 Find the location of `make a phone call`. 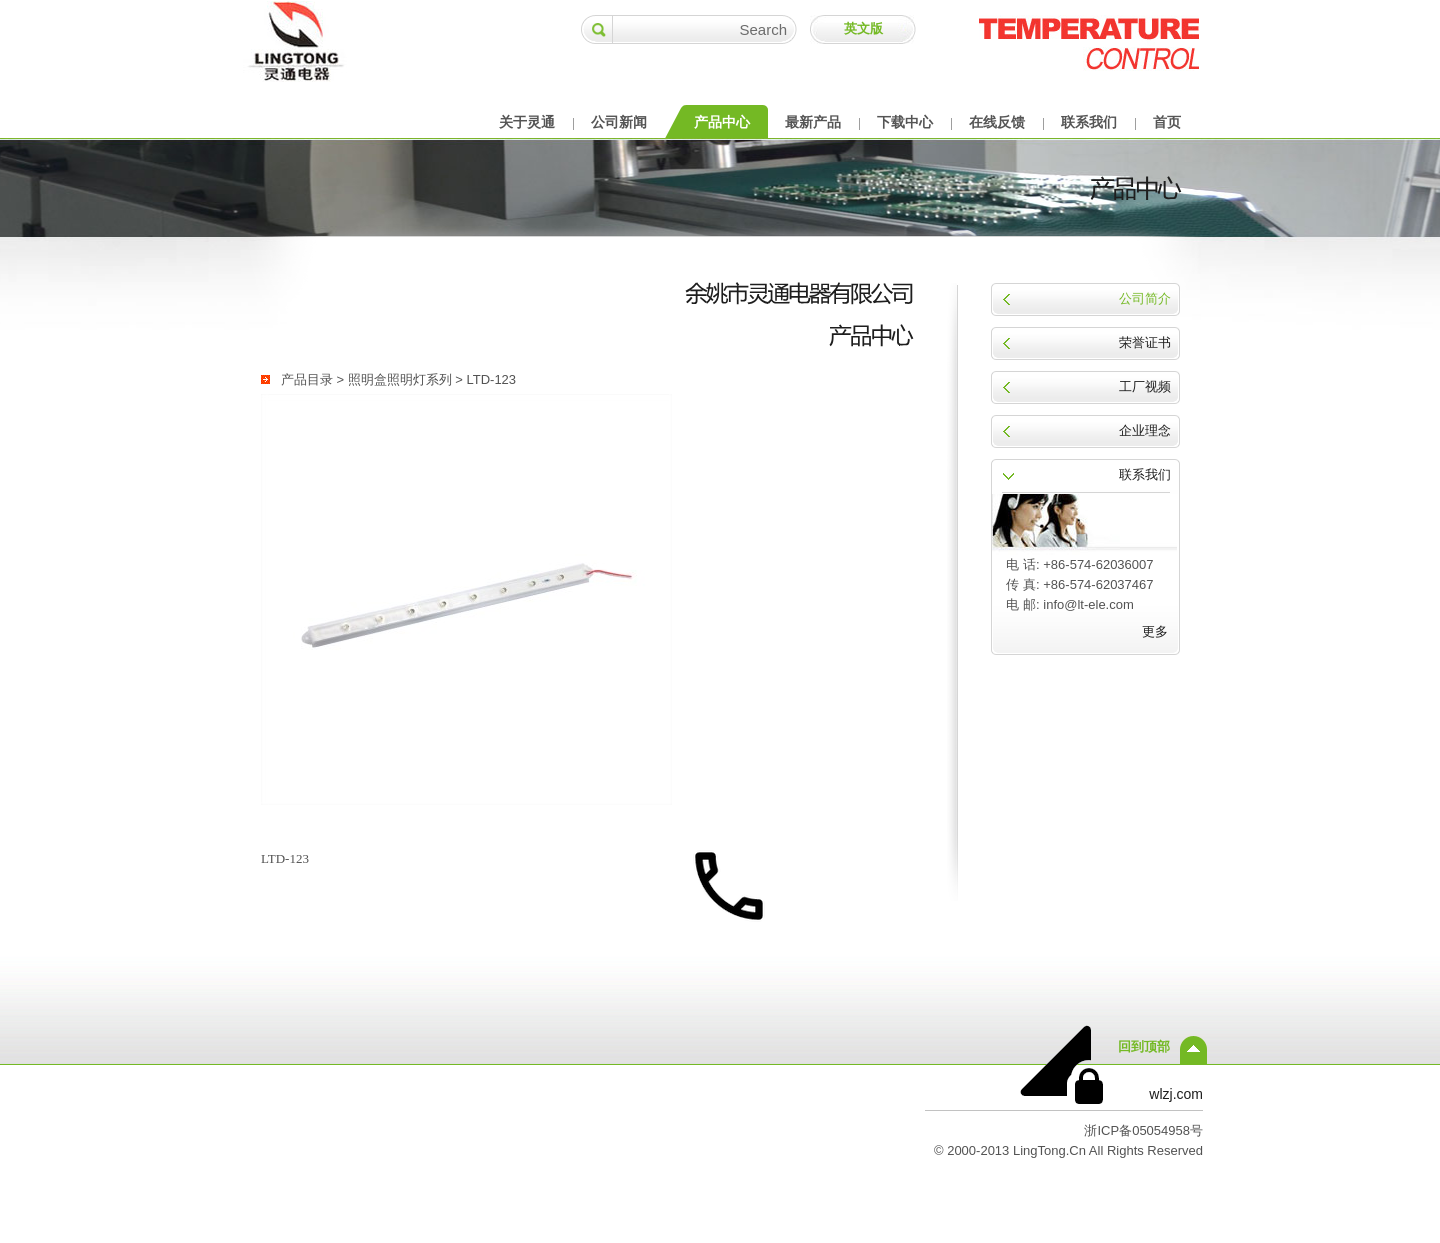

make a phone call is located at coordinates (729, 886).